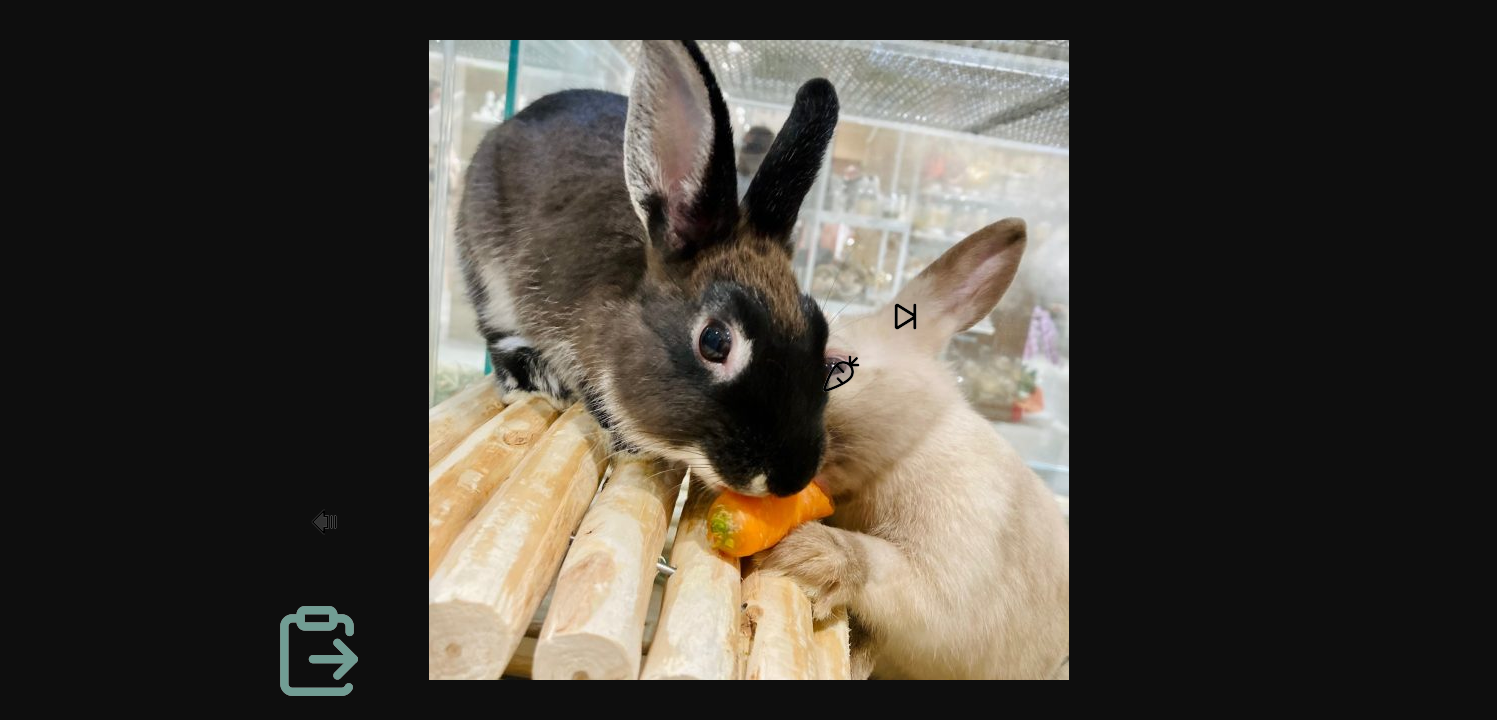  What do you see at coordinates (840, 374) in the screenshot?
I see `browse vegetable or produce category` at bounding box center [840, 374].